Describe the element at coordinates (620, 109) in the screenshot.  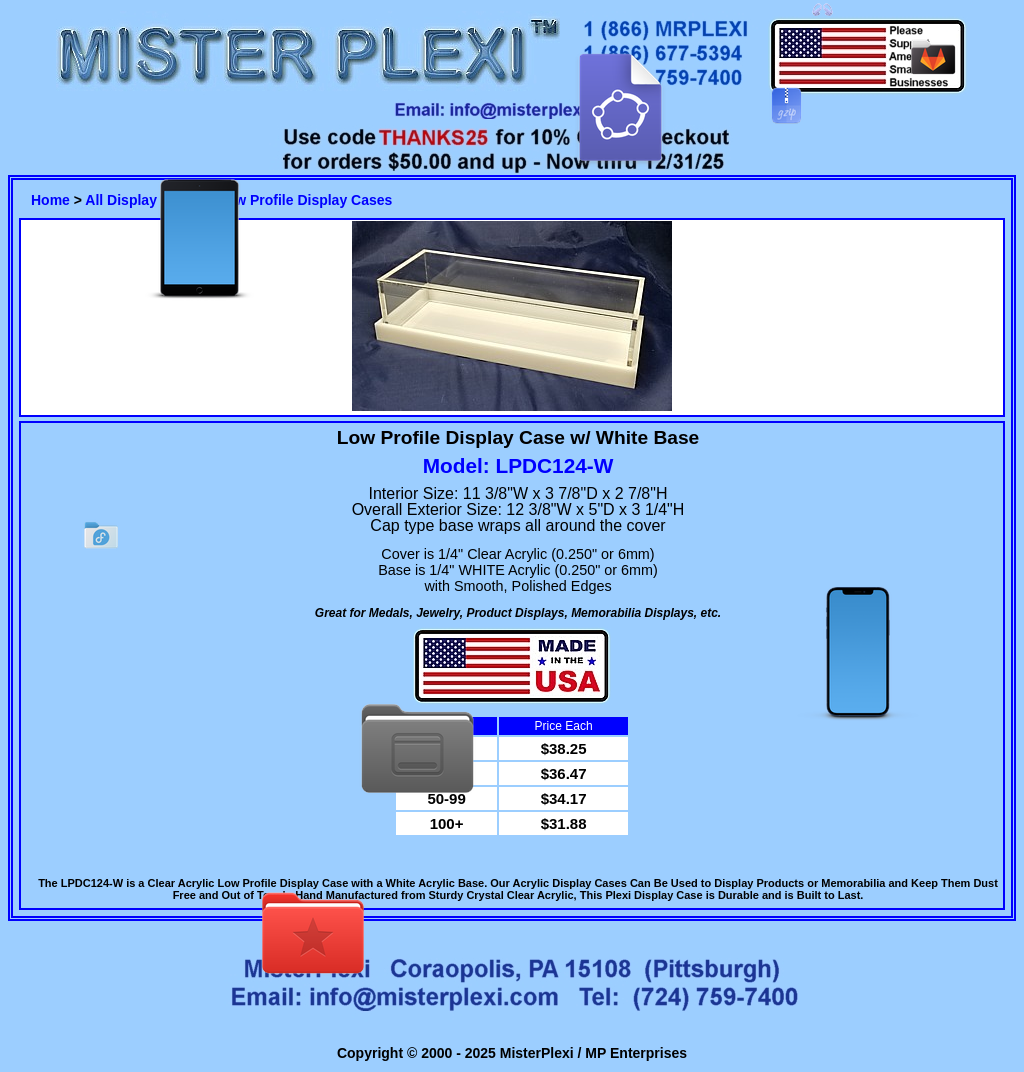
I see `a geogebra file document` at that location.